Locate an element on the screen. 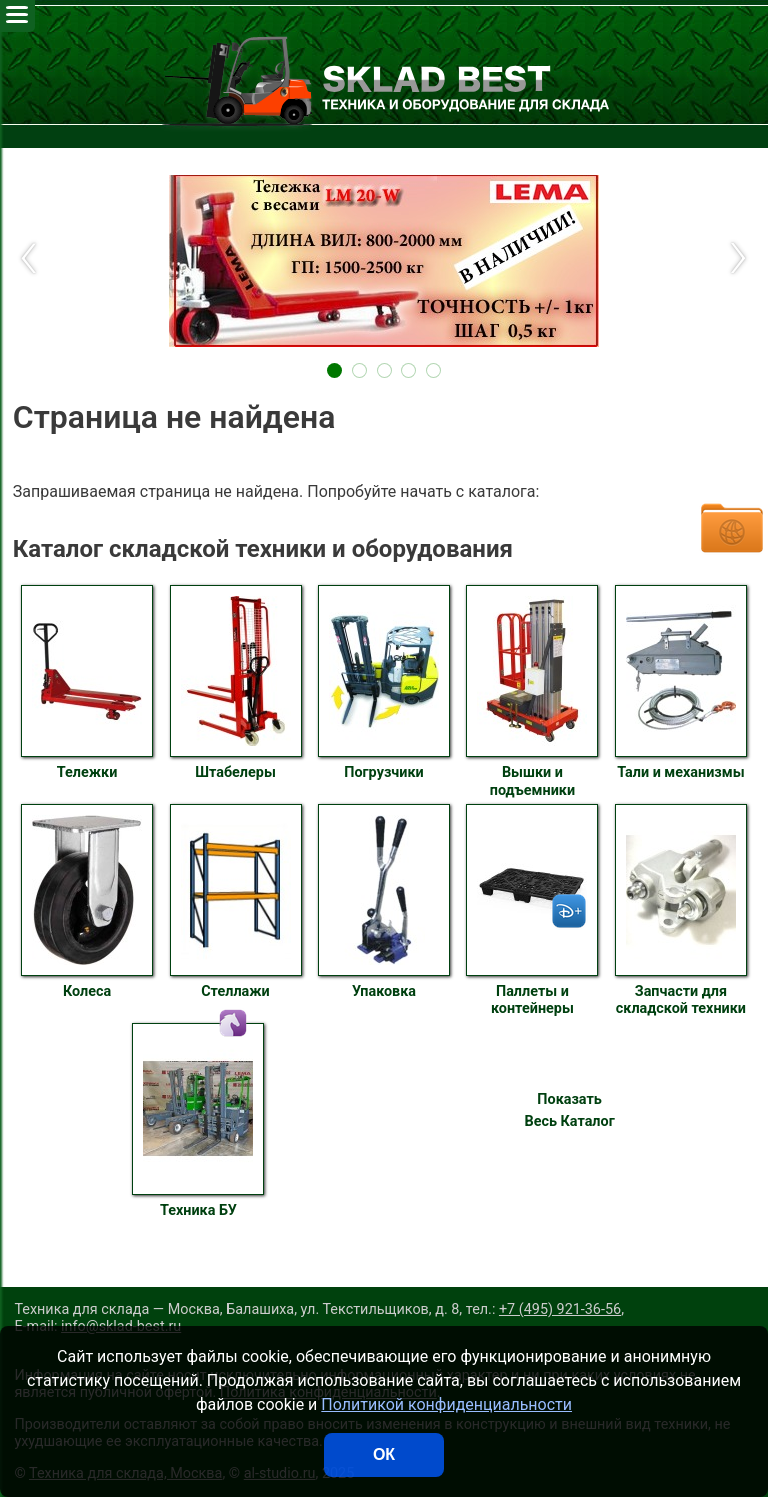  open anjuta integrated development environment is located at coordinates (233, 1023).